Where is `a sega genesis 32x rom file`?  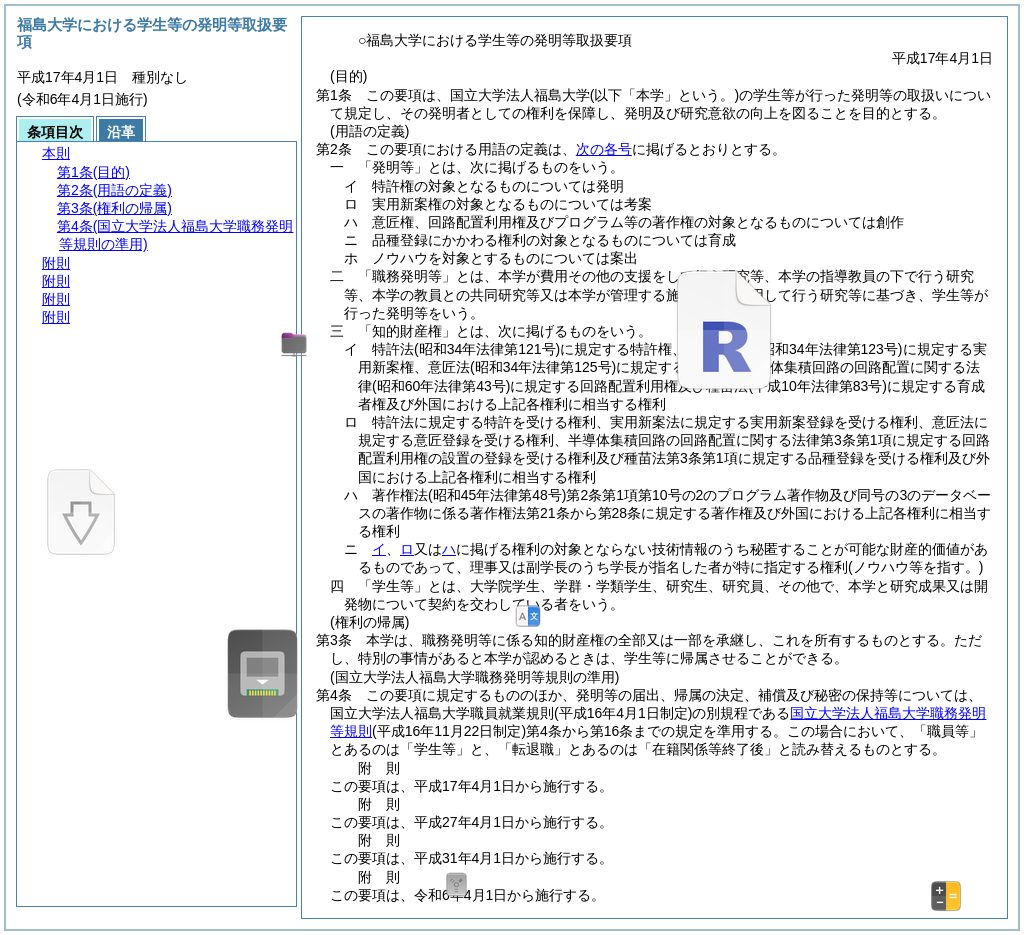
a sega genesis 32x rom file is located at coordinates (262, 673).